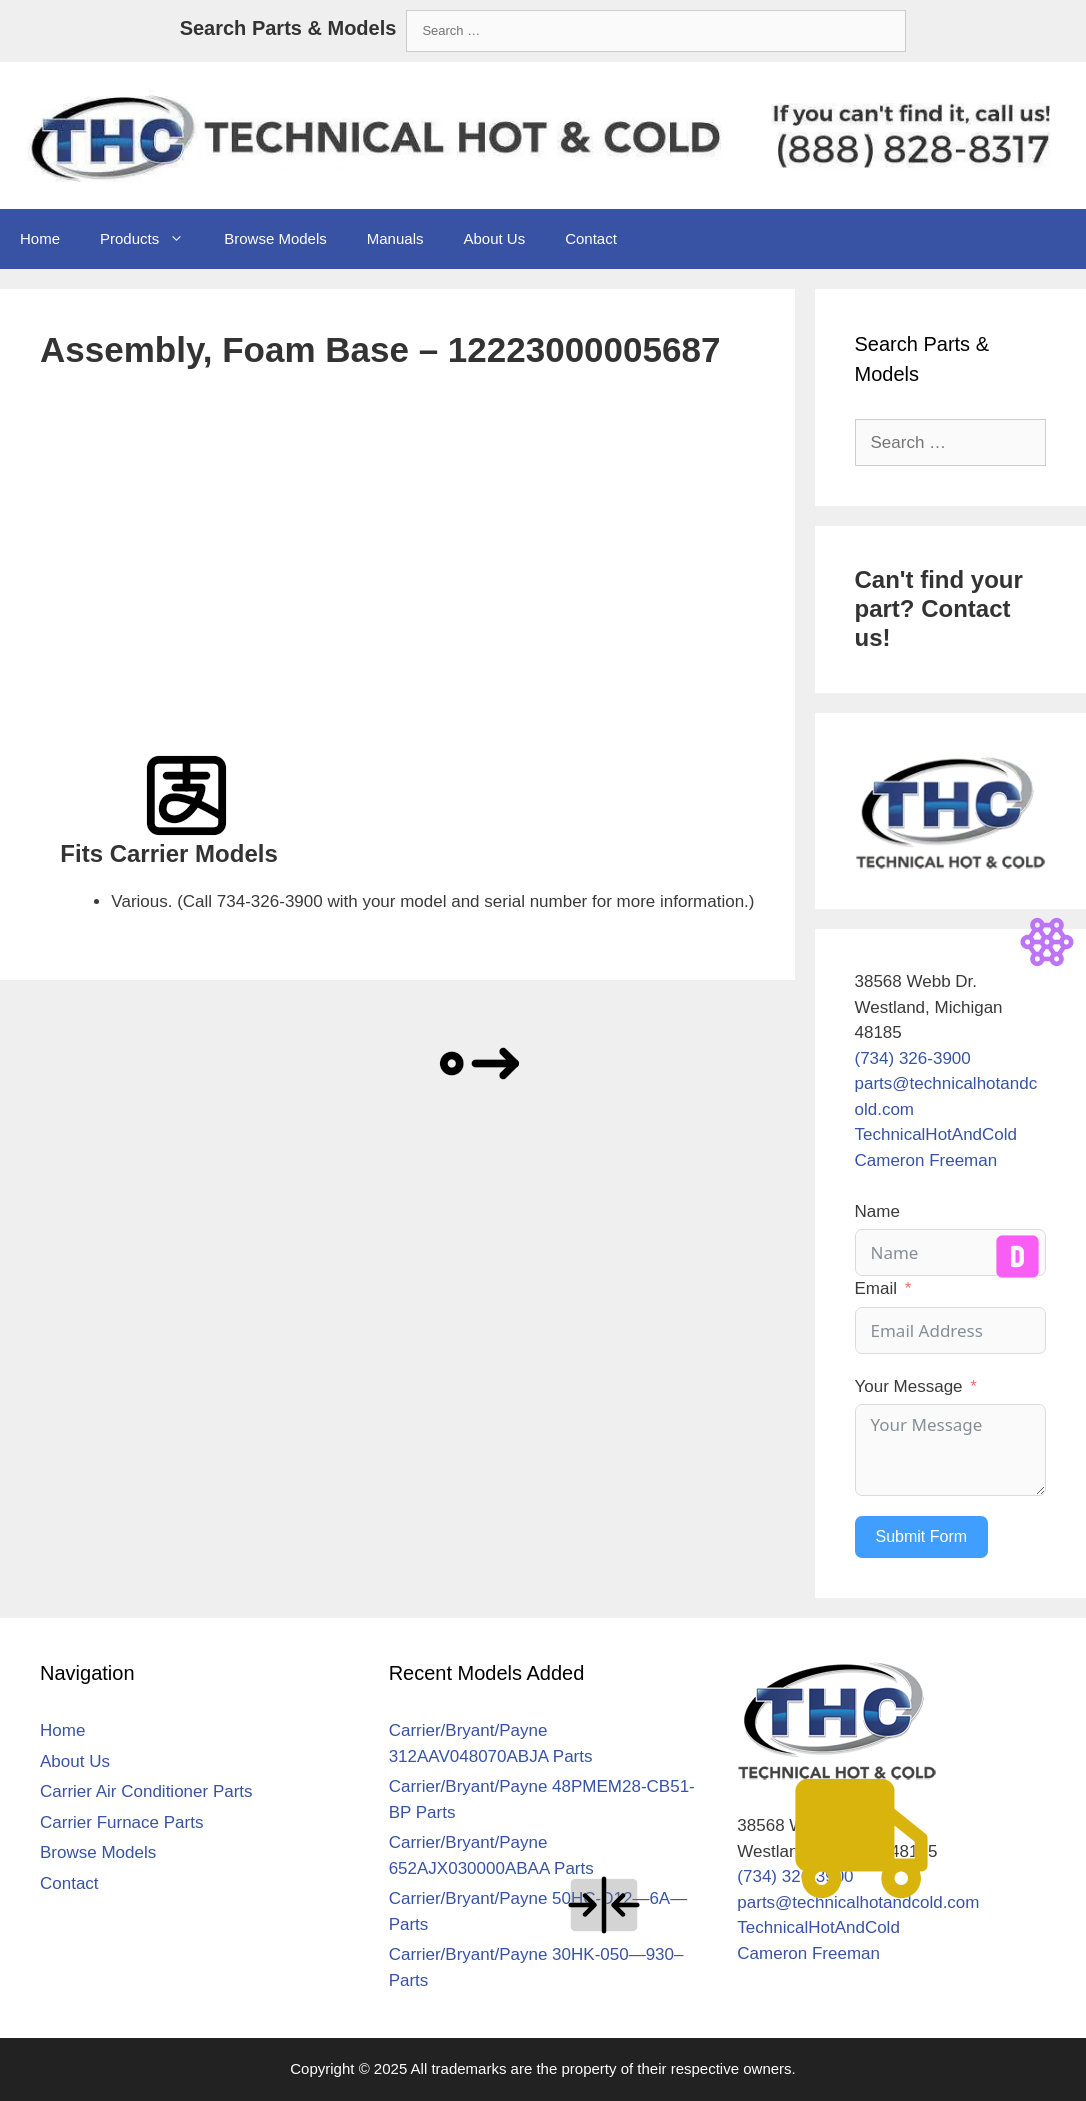  I want to click on collapse or minimize a panel horizontally, so click(604, 1905).